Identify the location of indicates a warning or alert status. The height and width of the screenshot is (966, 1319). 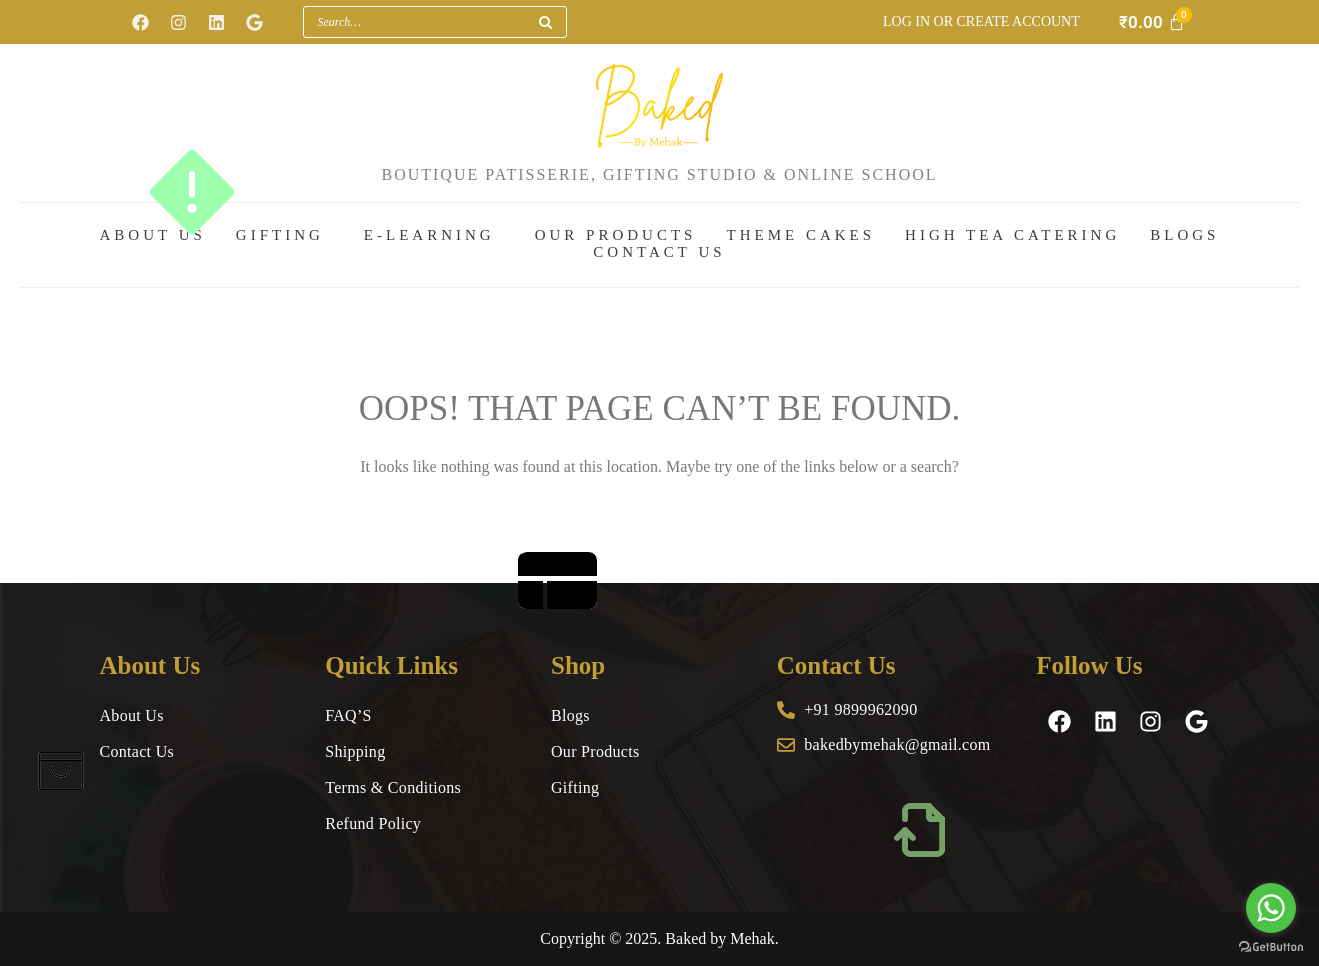
(192, 192).